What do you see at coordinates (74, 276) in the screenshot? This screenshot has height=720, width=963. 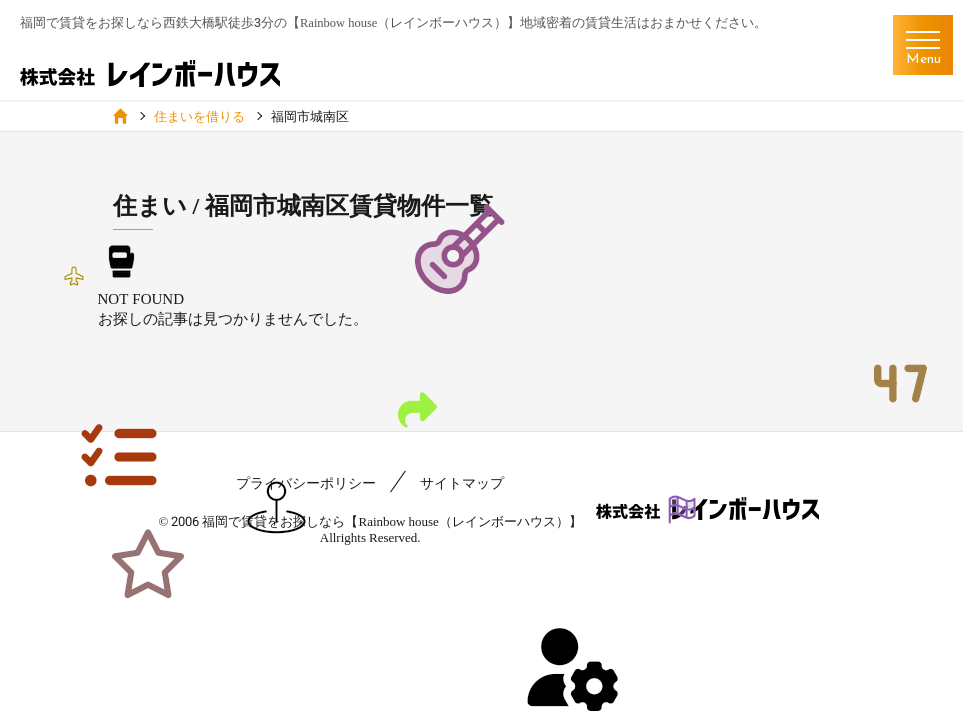 I see `enable airplane mode` at bounding box center [74, 276].